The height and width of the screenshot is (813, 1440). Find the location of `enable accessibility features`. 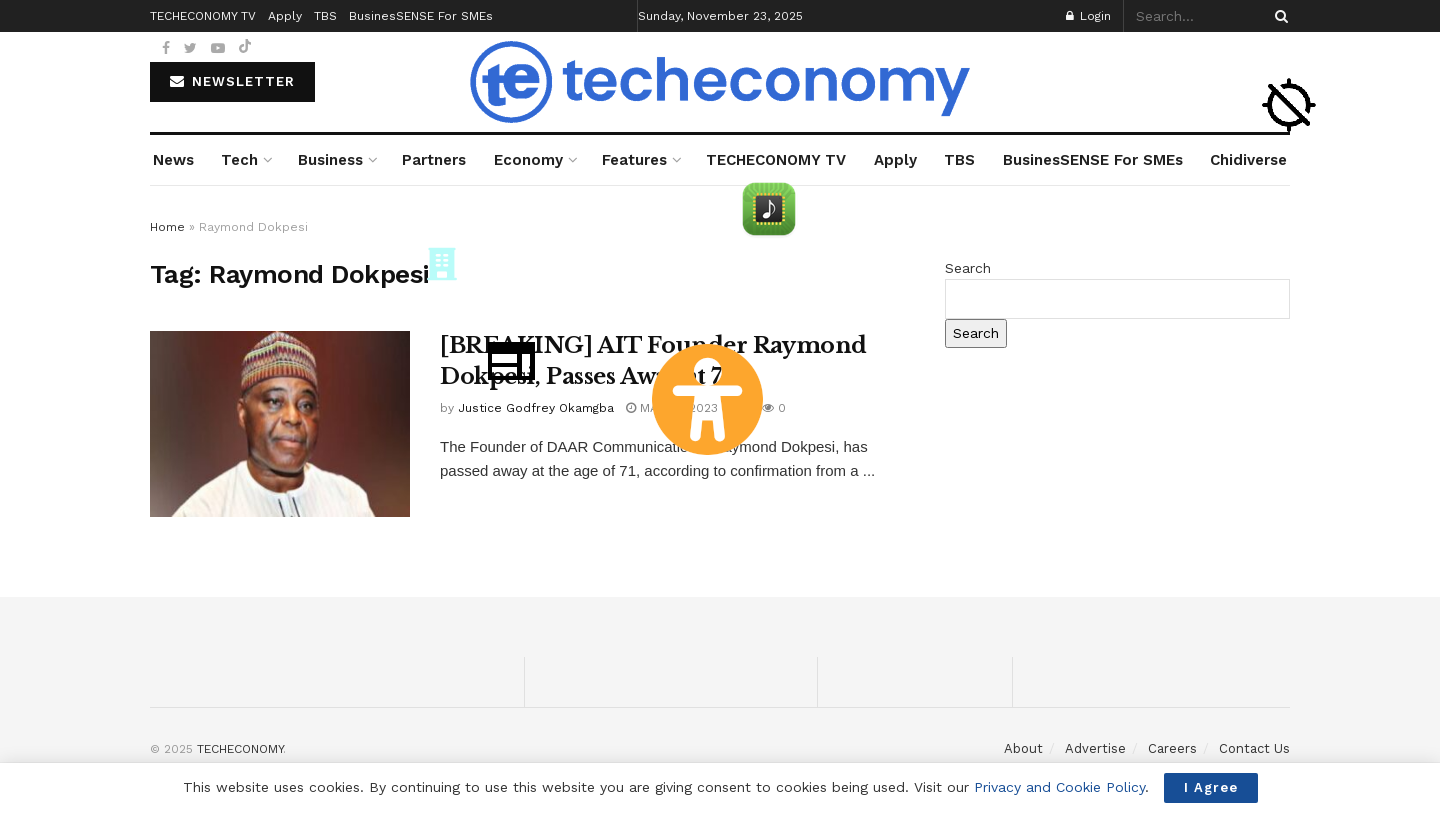

enable accessibility features is located at coordinates (707, 399).